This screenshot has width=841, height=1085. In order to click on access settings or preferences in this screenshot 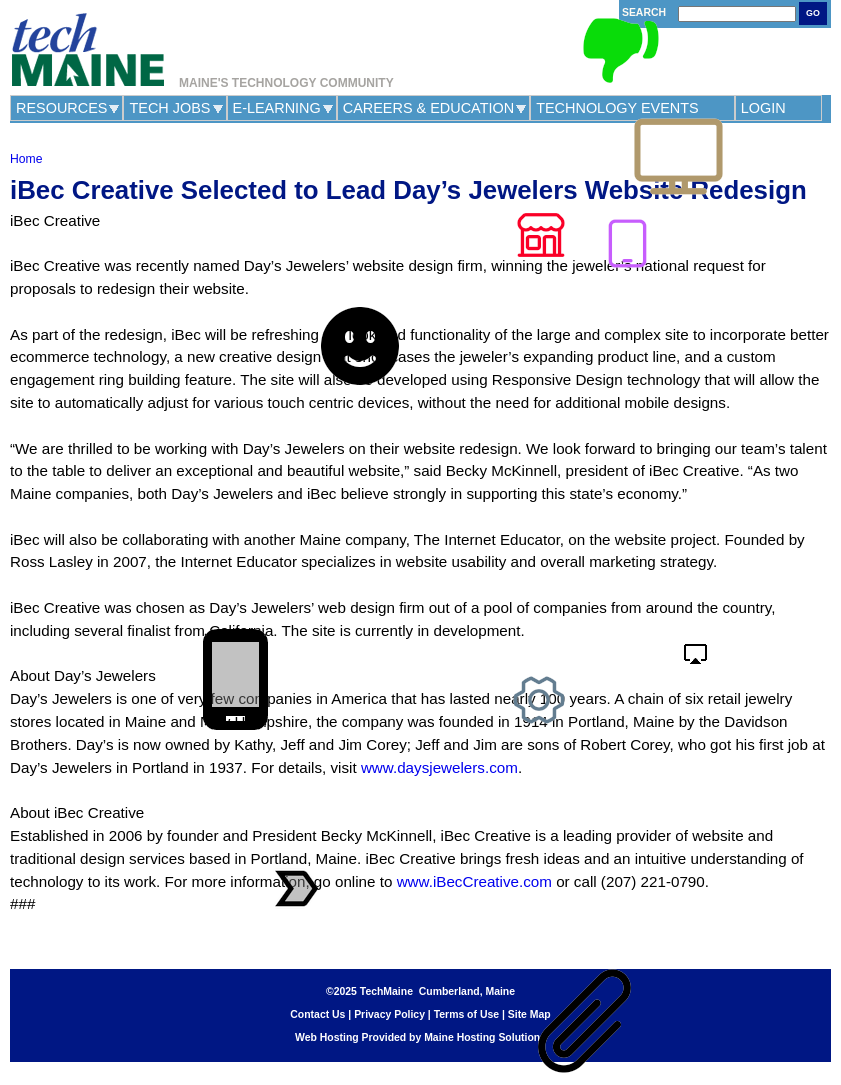, I will do `click(539, 700)`.